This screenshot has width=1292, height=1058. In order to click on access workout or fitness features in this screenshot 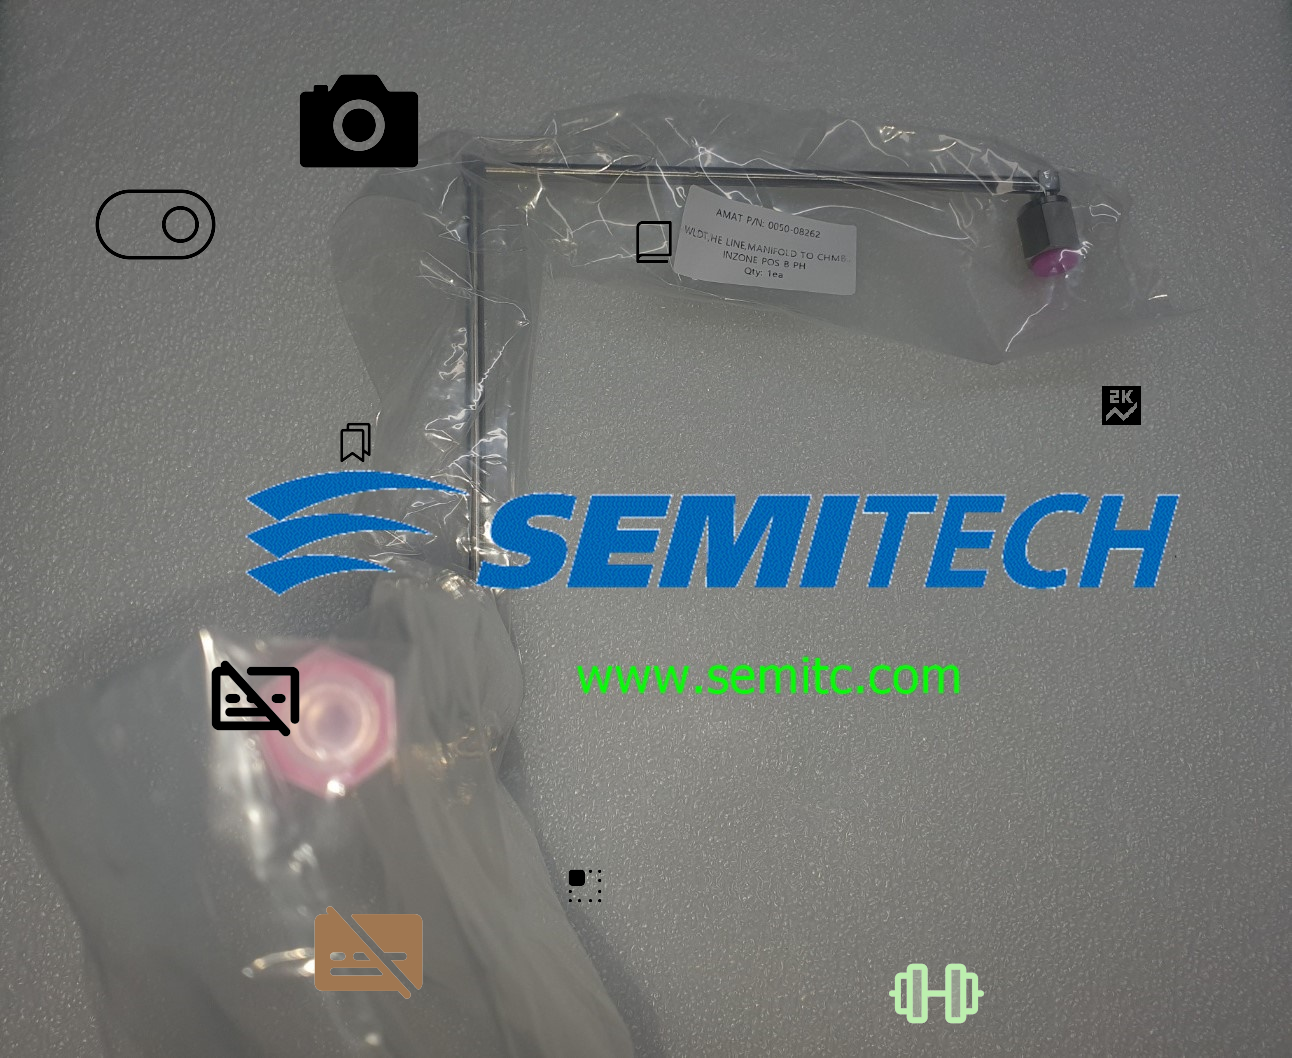, I will do `click(936, 993)`.